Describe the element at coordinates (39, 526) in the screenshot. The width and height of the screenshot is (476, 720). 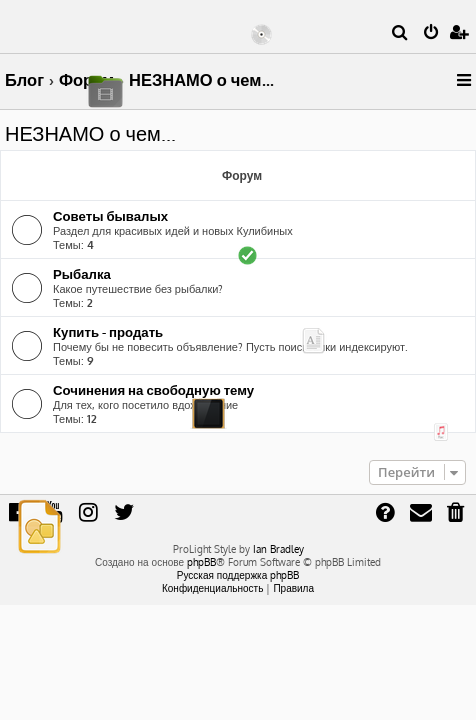
I see `libreoffice draw template file` at that location.